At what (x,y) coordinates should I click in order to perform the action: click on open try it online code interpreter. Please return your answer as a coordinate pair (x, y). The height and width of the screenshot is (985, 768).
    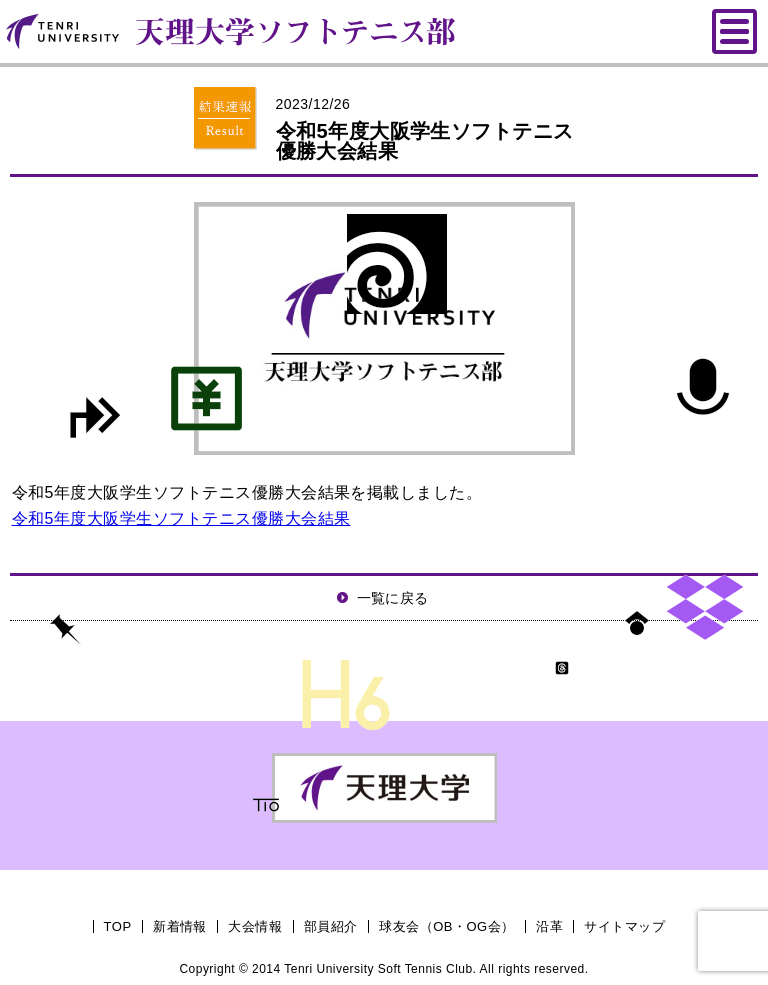
    Looking at the image, I should click on (266, 805).